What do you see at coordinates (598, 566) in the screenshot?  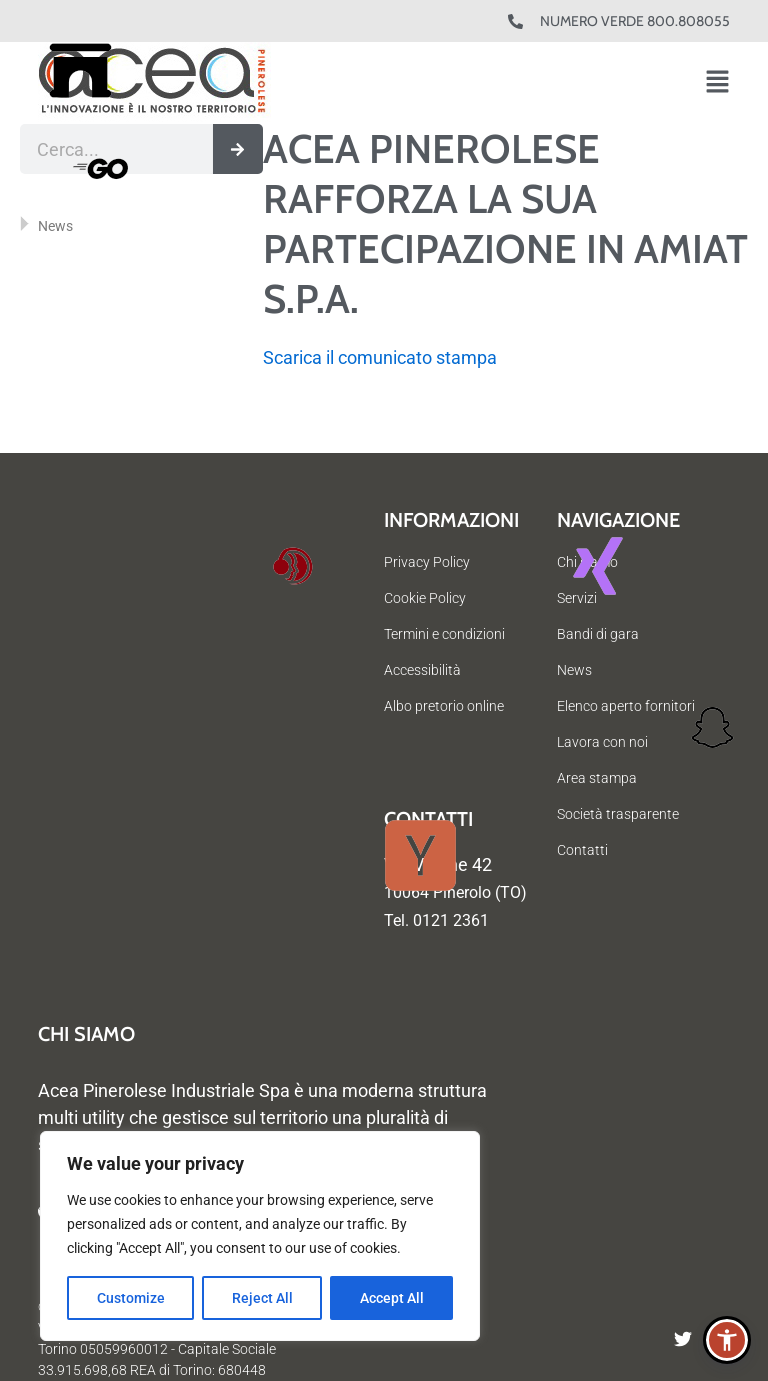 I see `link to xing professional network profile` at bounding box center [598, 566].